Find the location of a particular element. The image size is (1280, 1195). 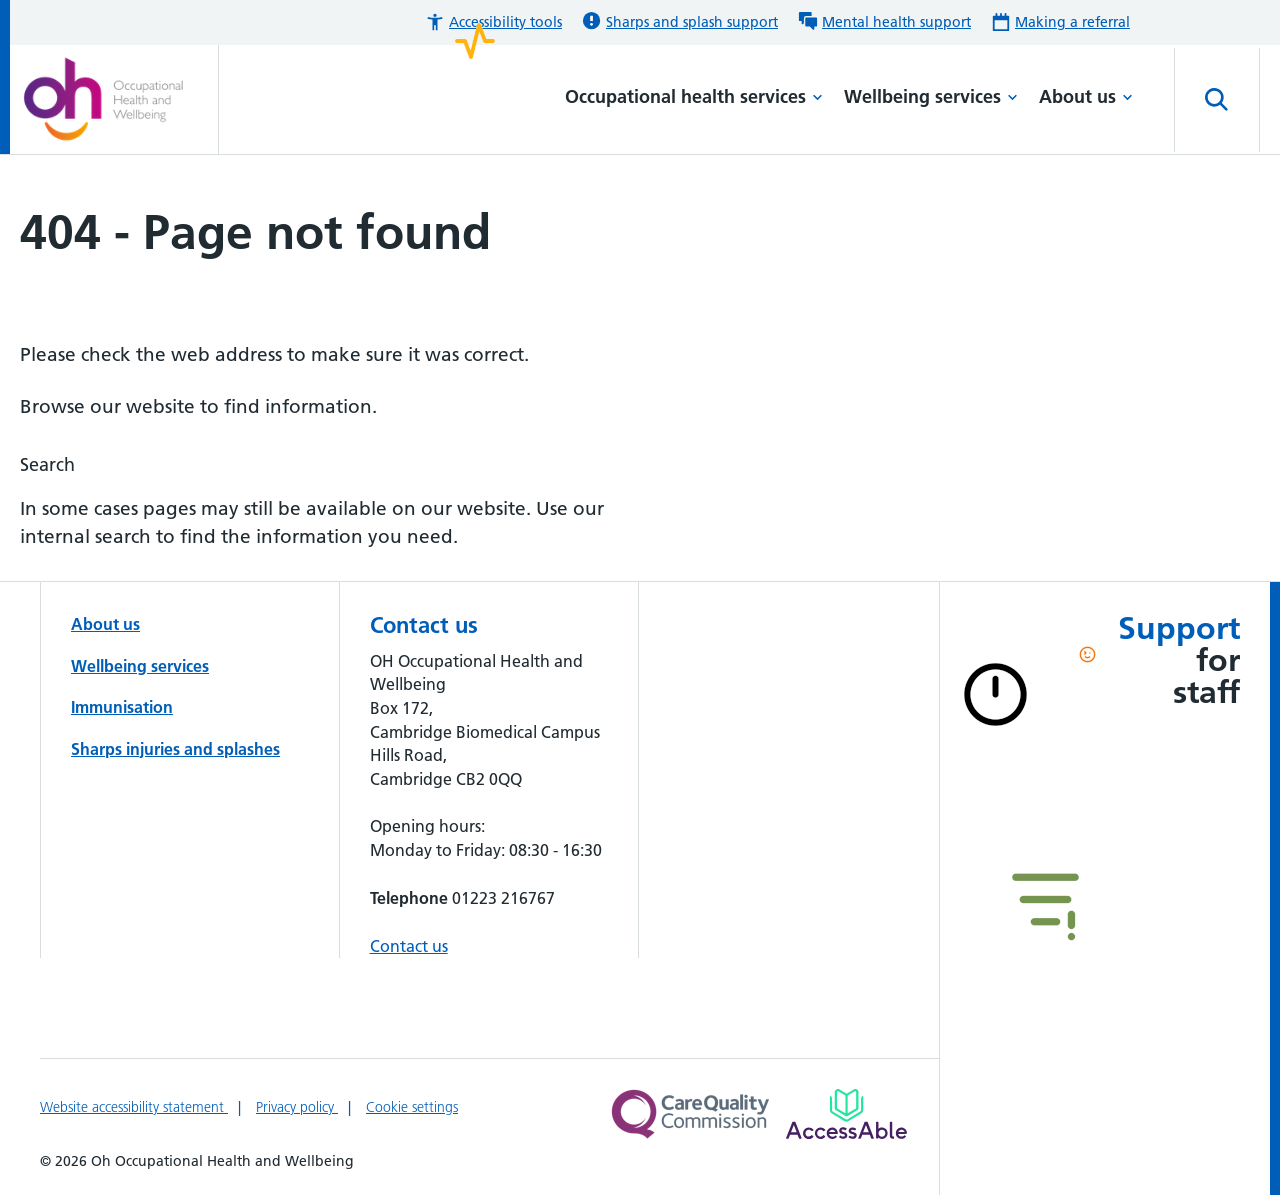

filter settings require attention is located at coordinates (1045, 899).